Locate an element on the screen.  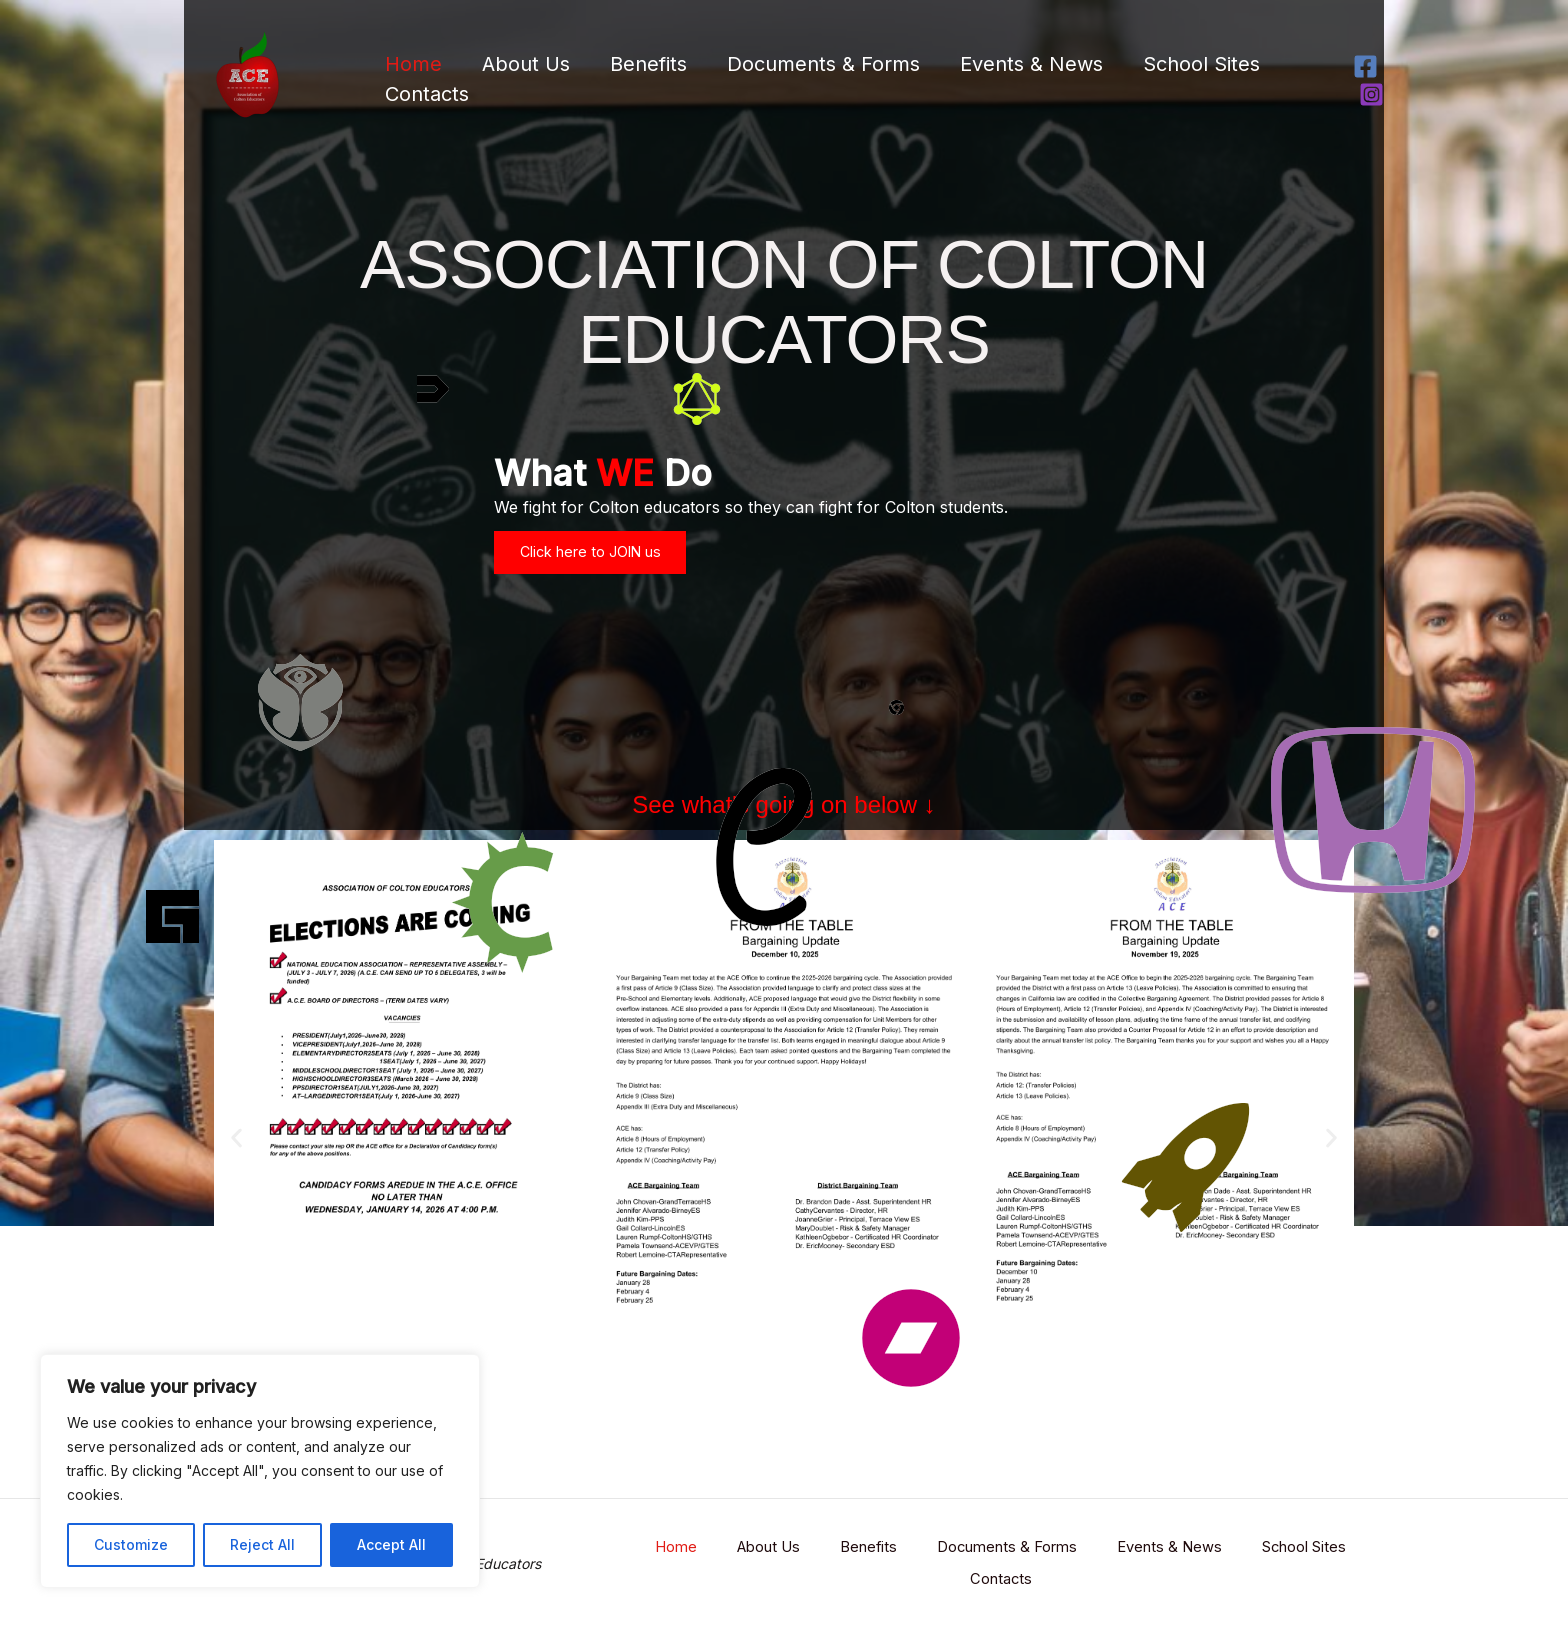
open calibre-web ebook management app is located at coordinates (764, 847).